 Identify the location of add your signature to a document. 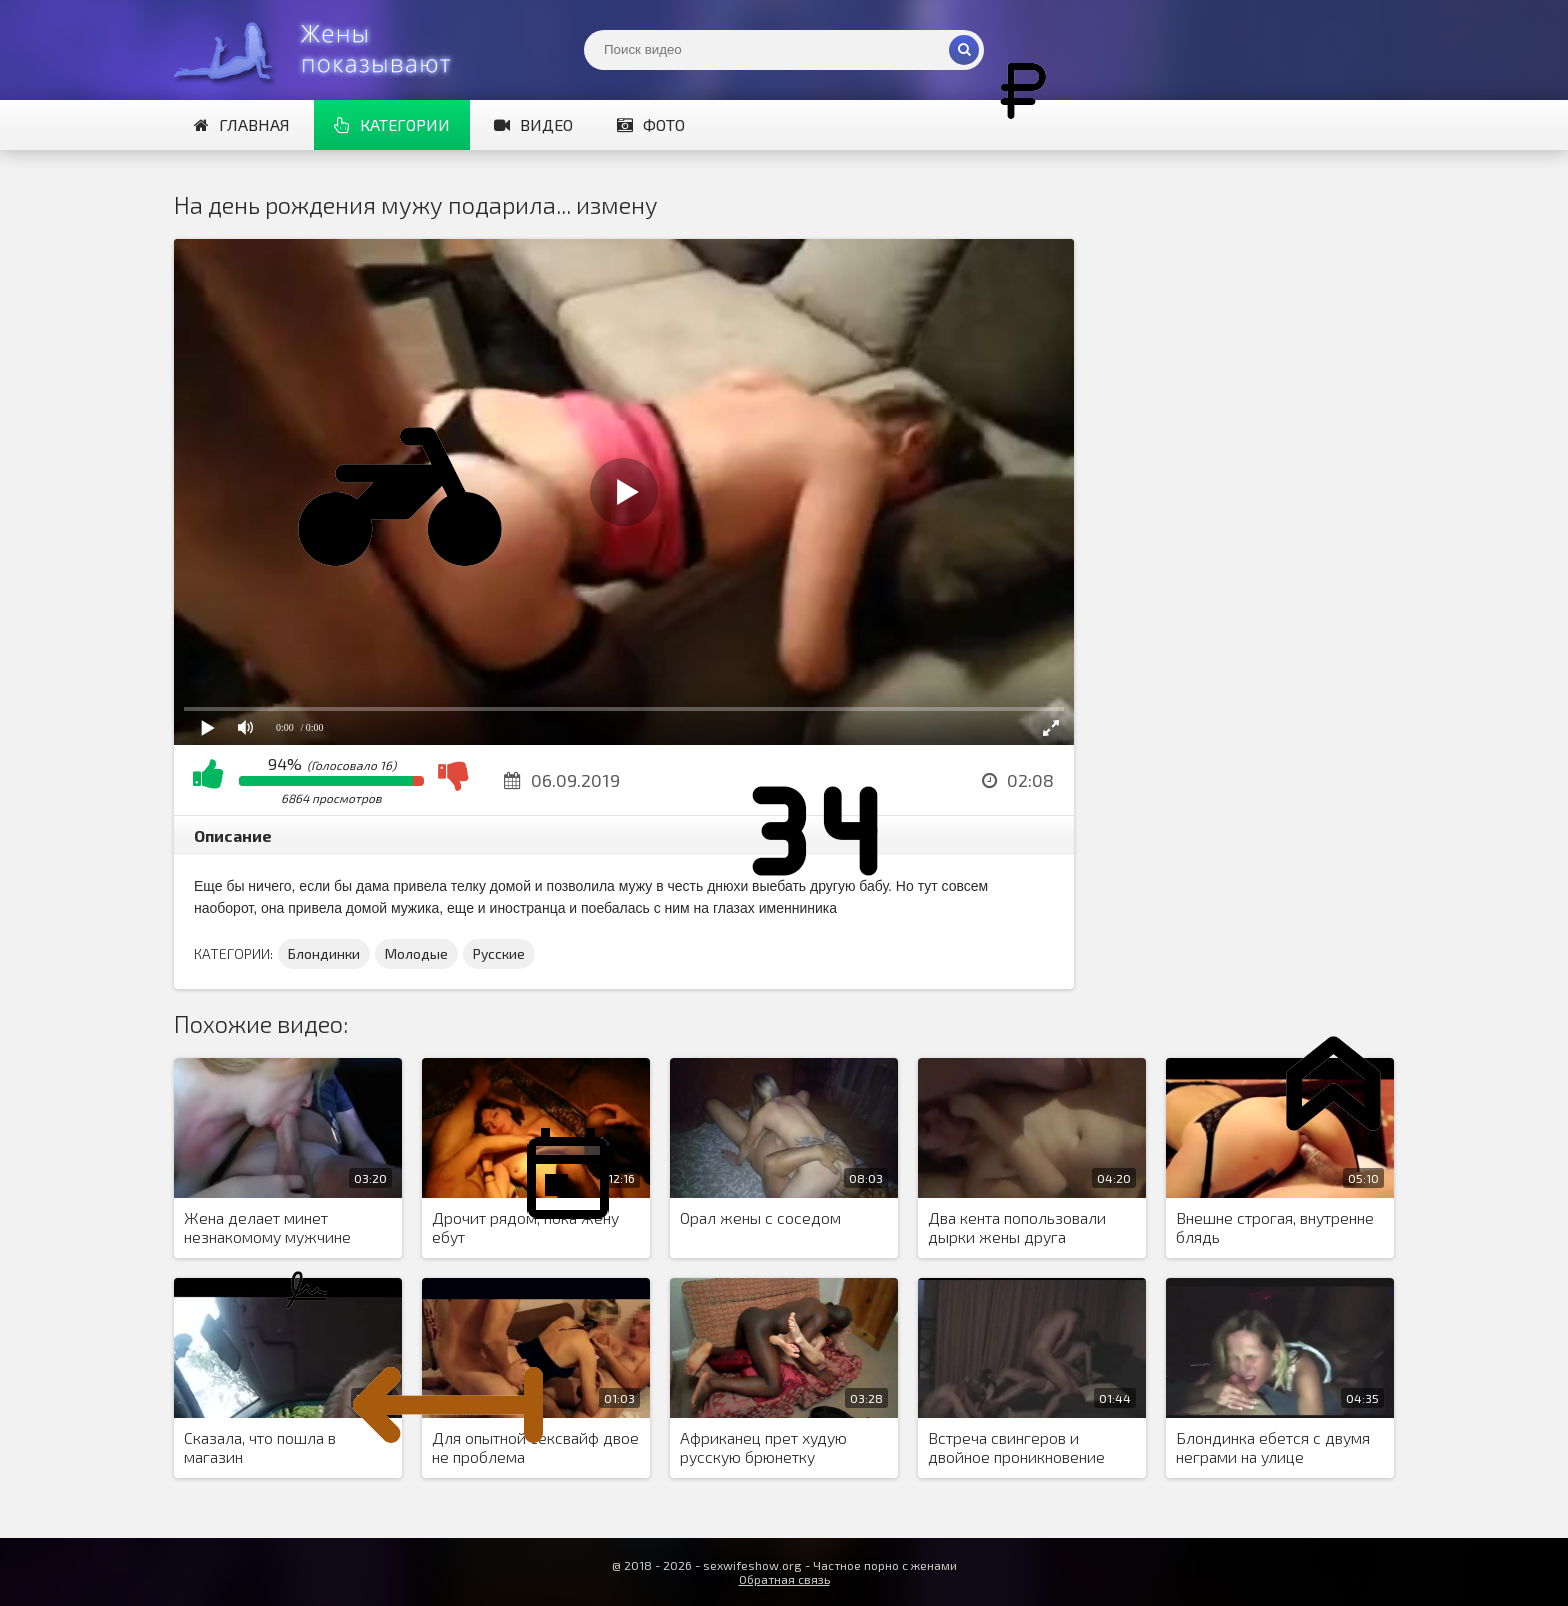
(307, 1290).